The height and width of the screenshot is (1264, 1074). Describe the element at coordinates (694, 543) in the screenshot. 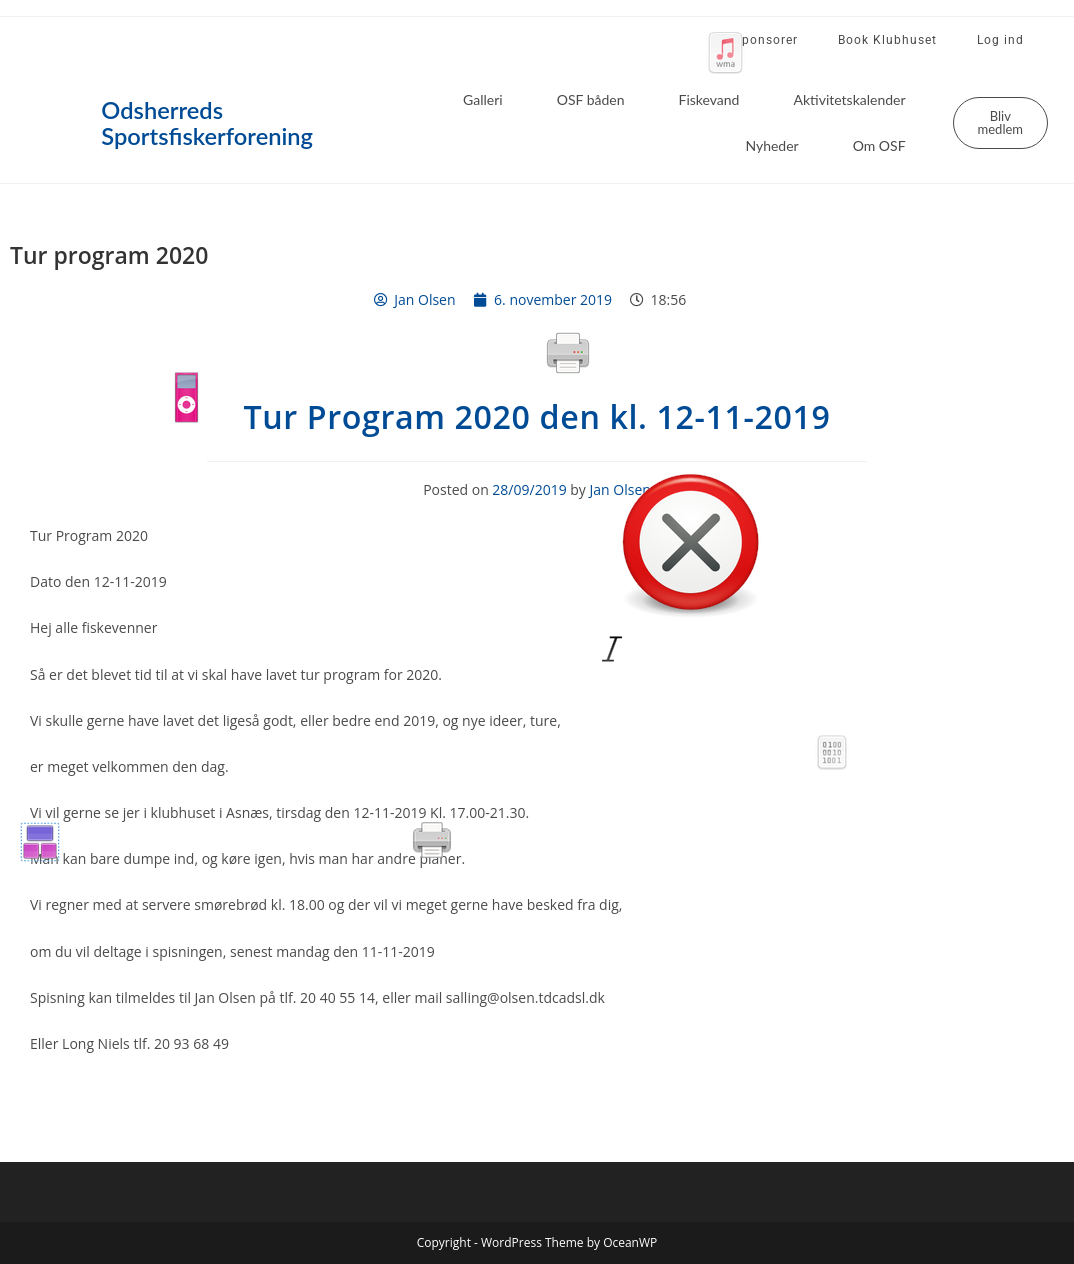

I see `delete selected item` at that location.